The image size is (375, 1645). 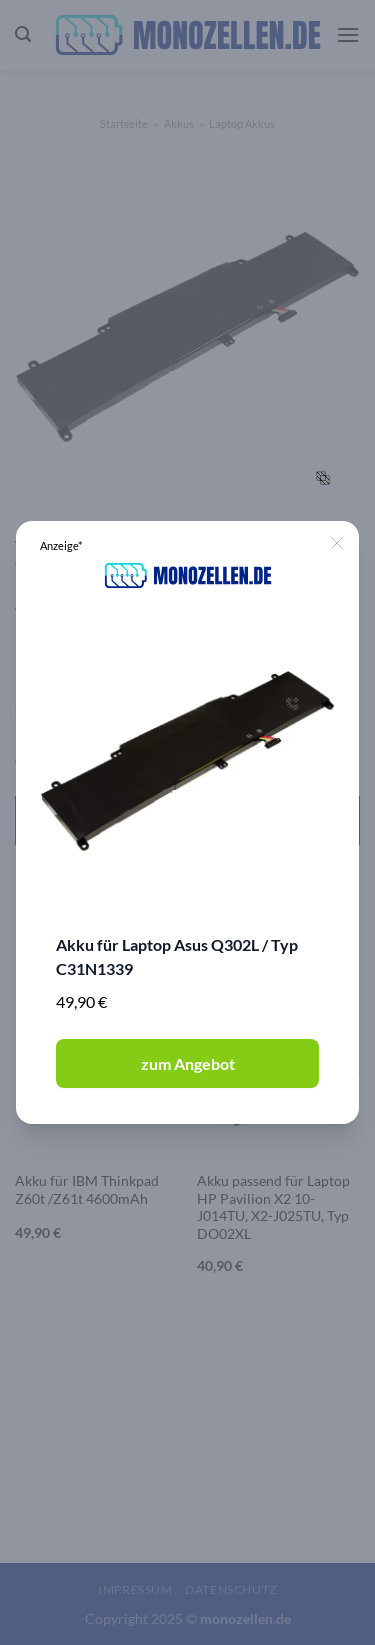 I want to click on exclude or subtract overlapping shapes in a design tool, so click(x=323, y=478).